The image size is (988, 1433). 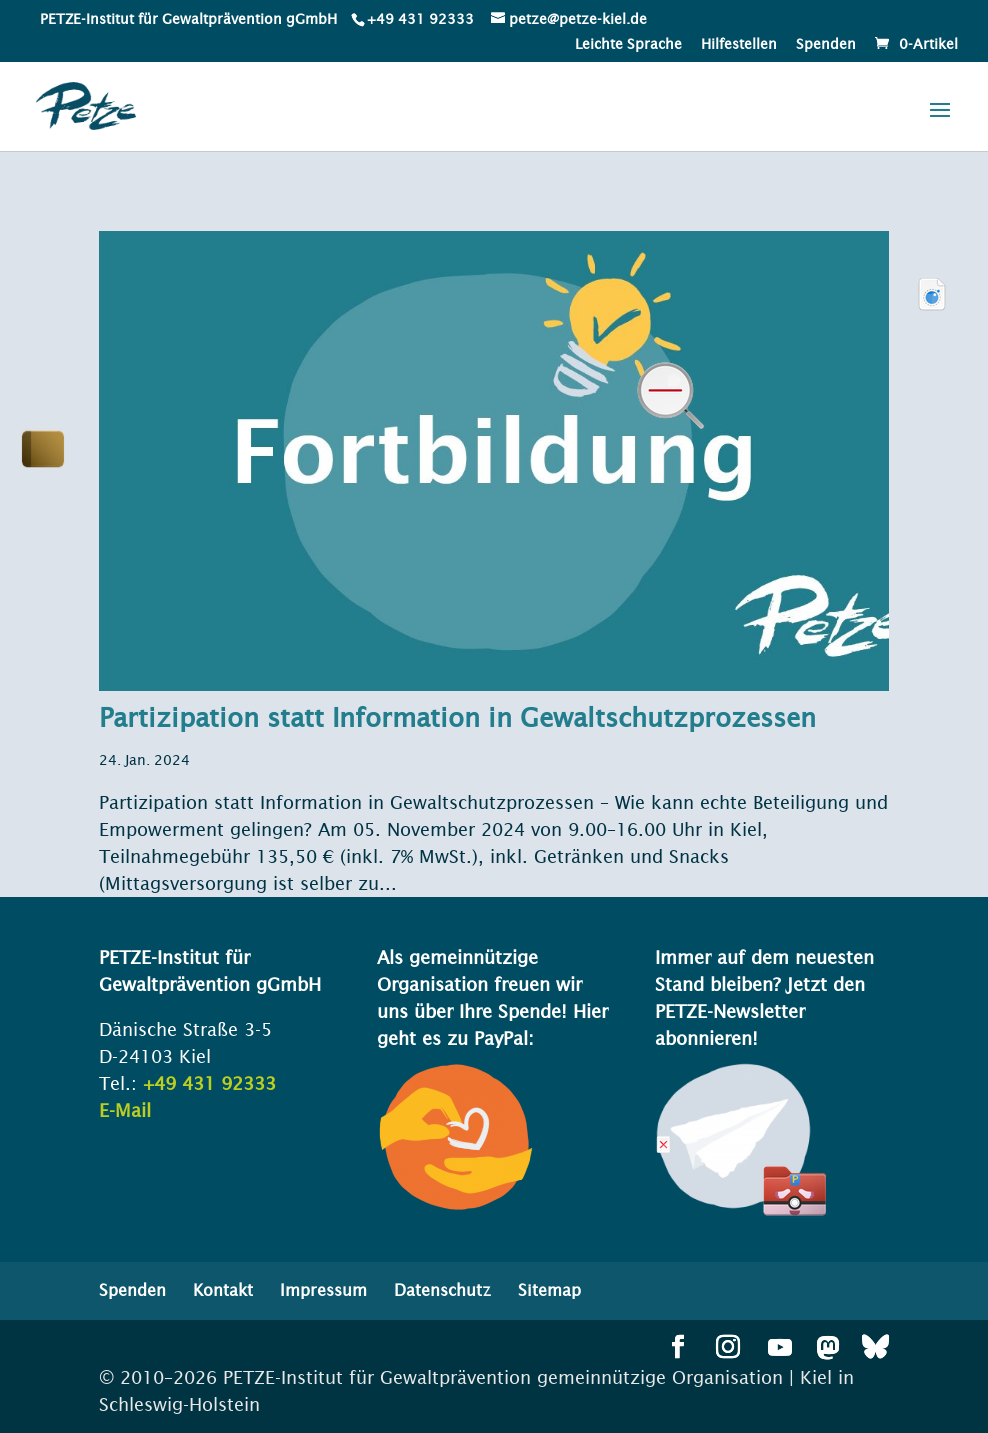 What do you see at coordinates (932, 294) in the screenshot?
I see `lua script file` at bounding box center [932, 294].